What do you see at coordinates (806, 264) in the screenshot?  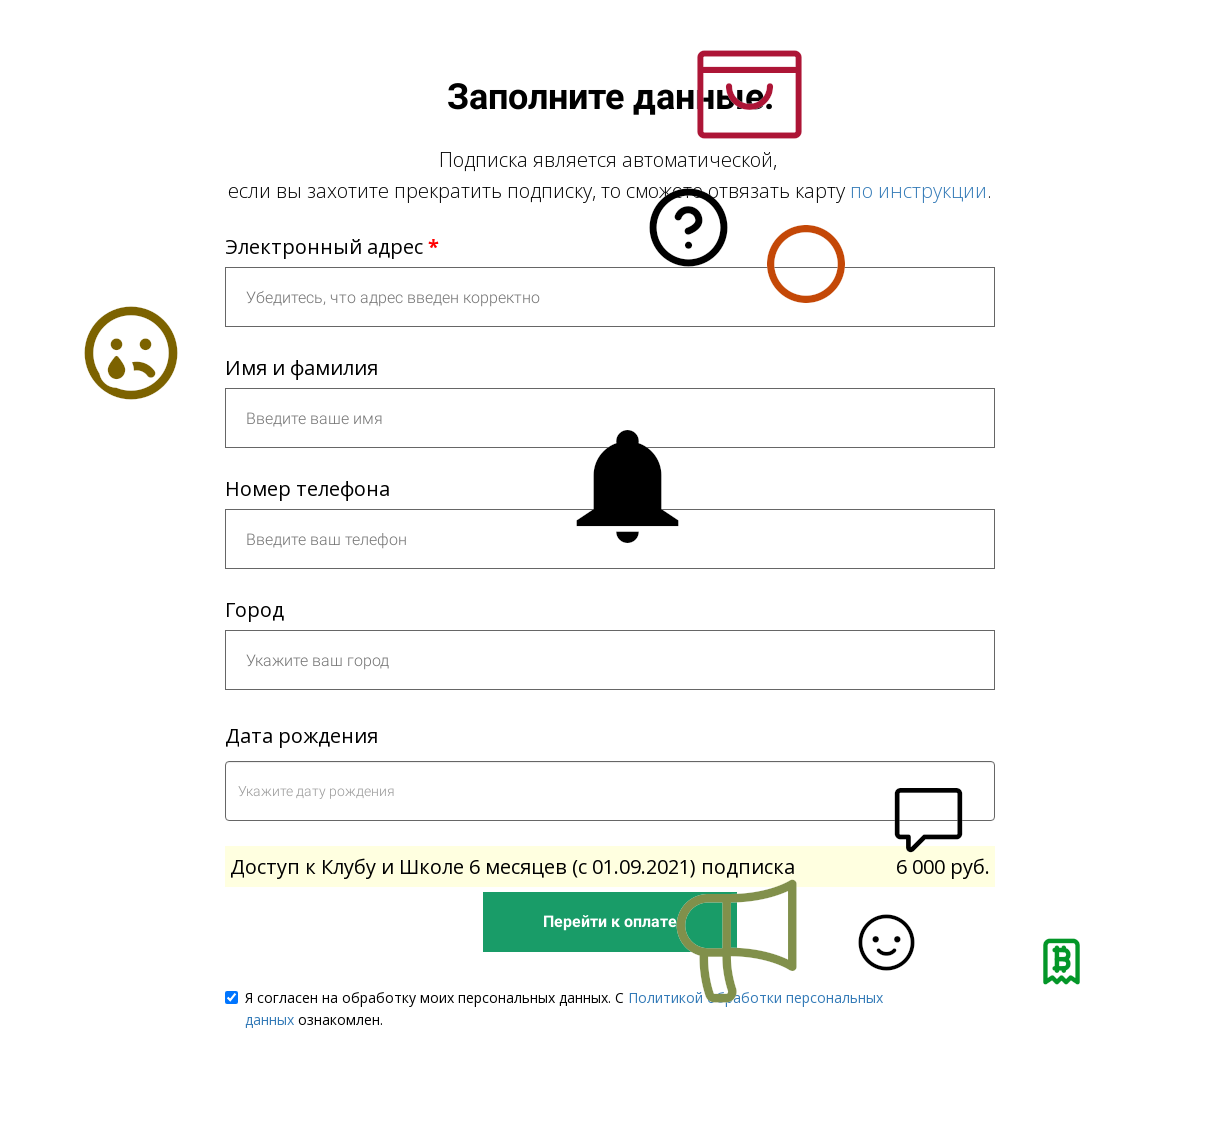 I see `unselected radio button or checkbox option` at bounding box center [806, 264].